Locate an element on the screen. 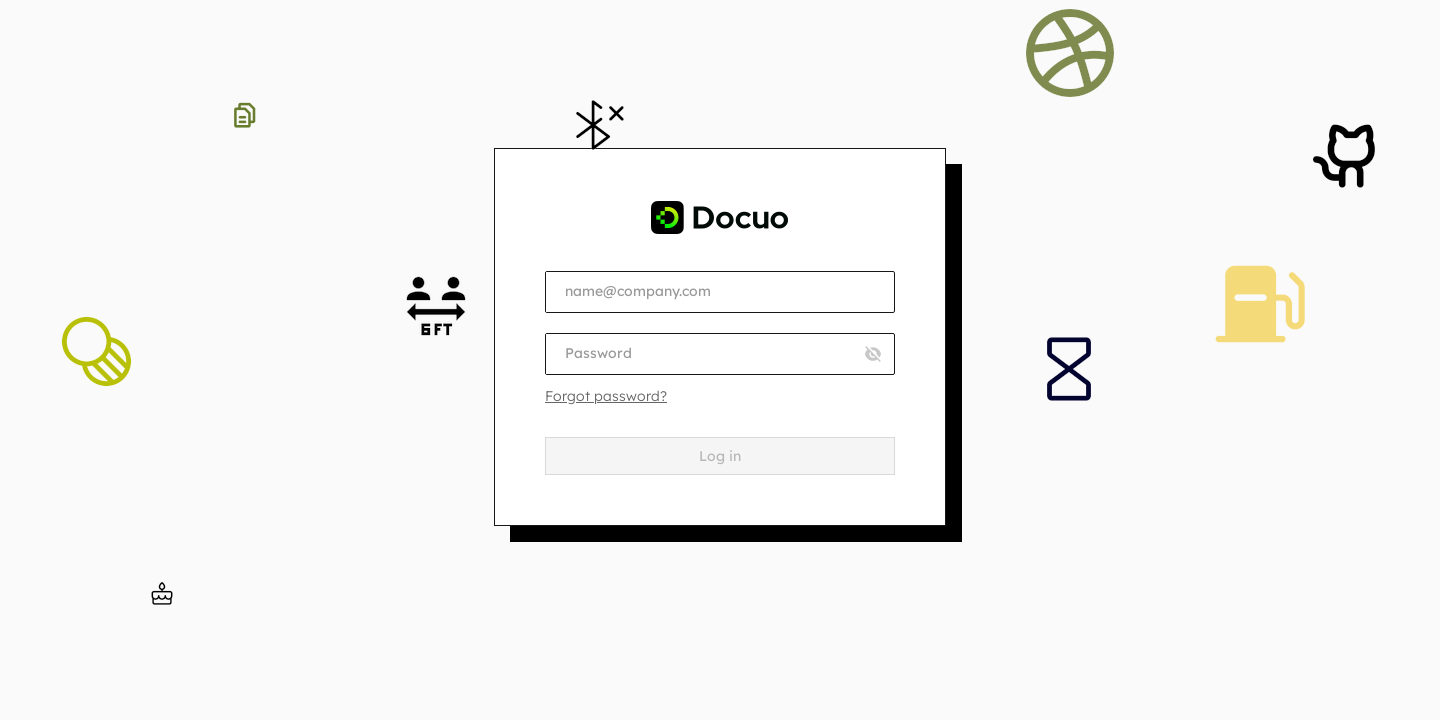 The width and height of the screenshot is (1440, 720). subtract one shape from another is located at coordinates (96, 351).